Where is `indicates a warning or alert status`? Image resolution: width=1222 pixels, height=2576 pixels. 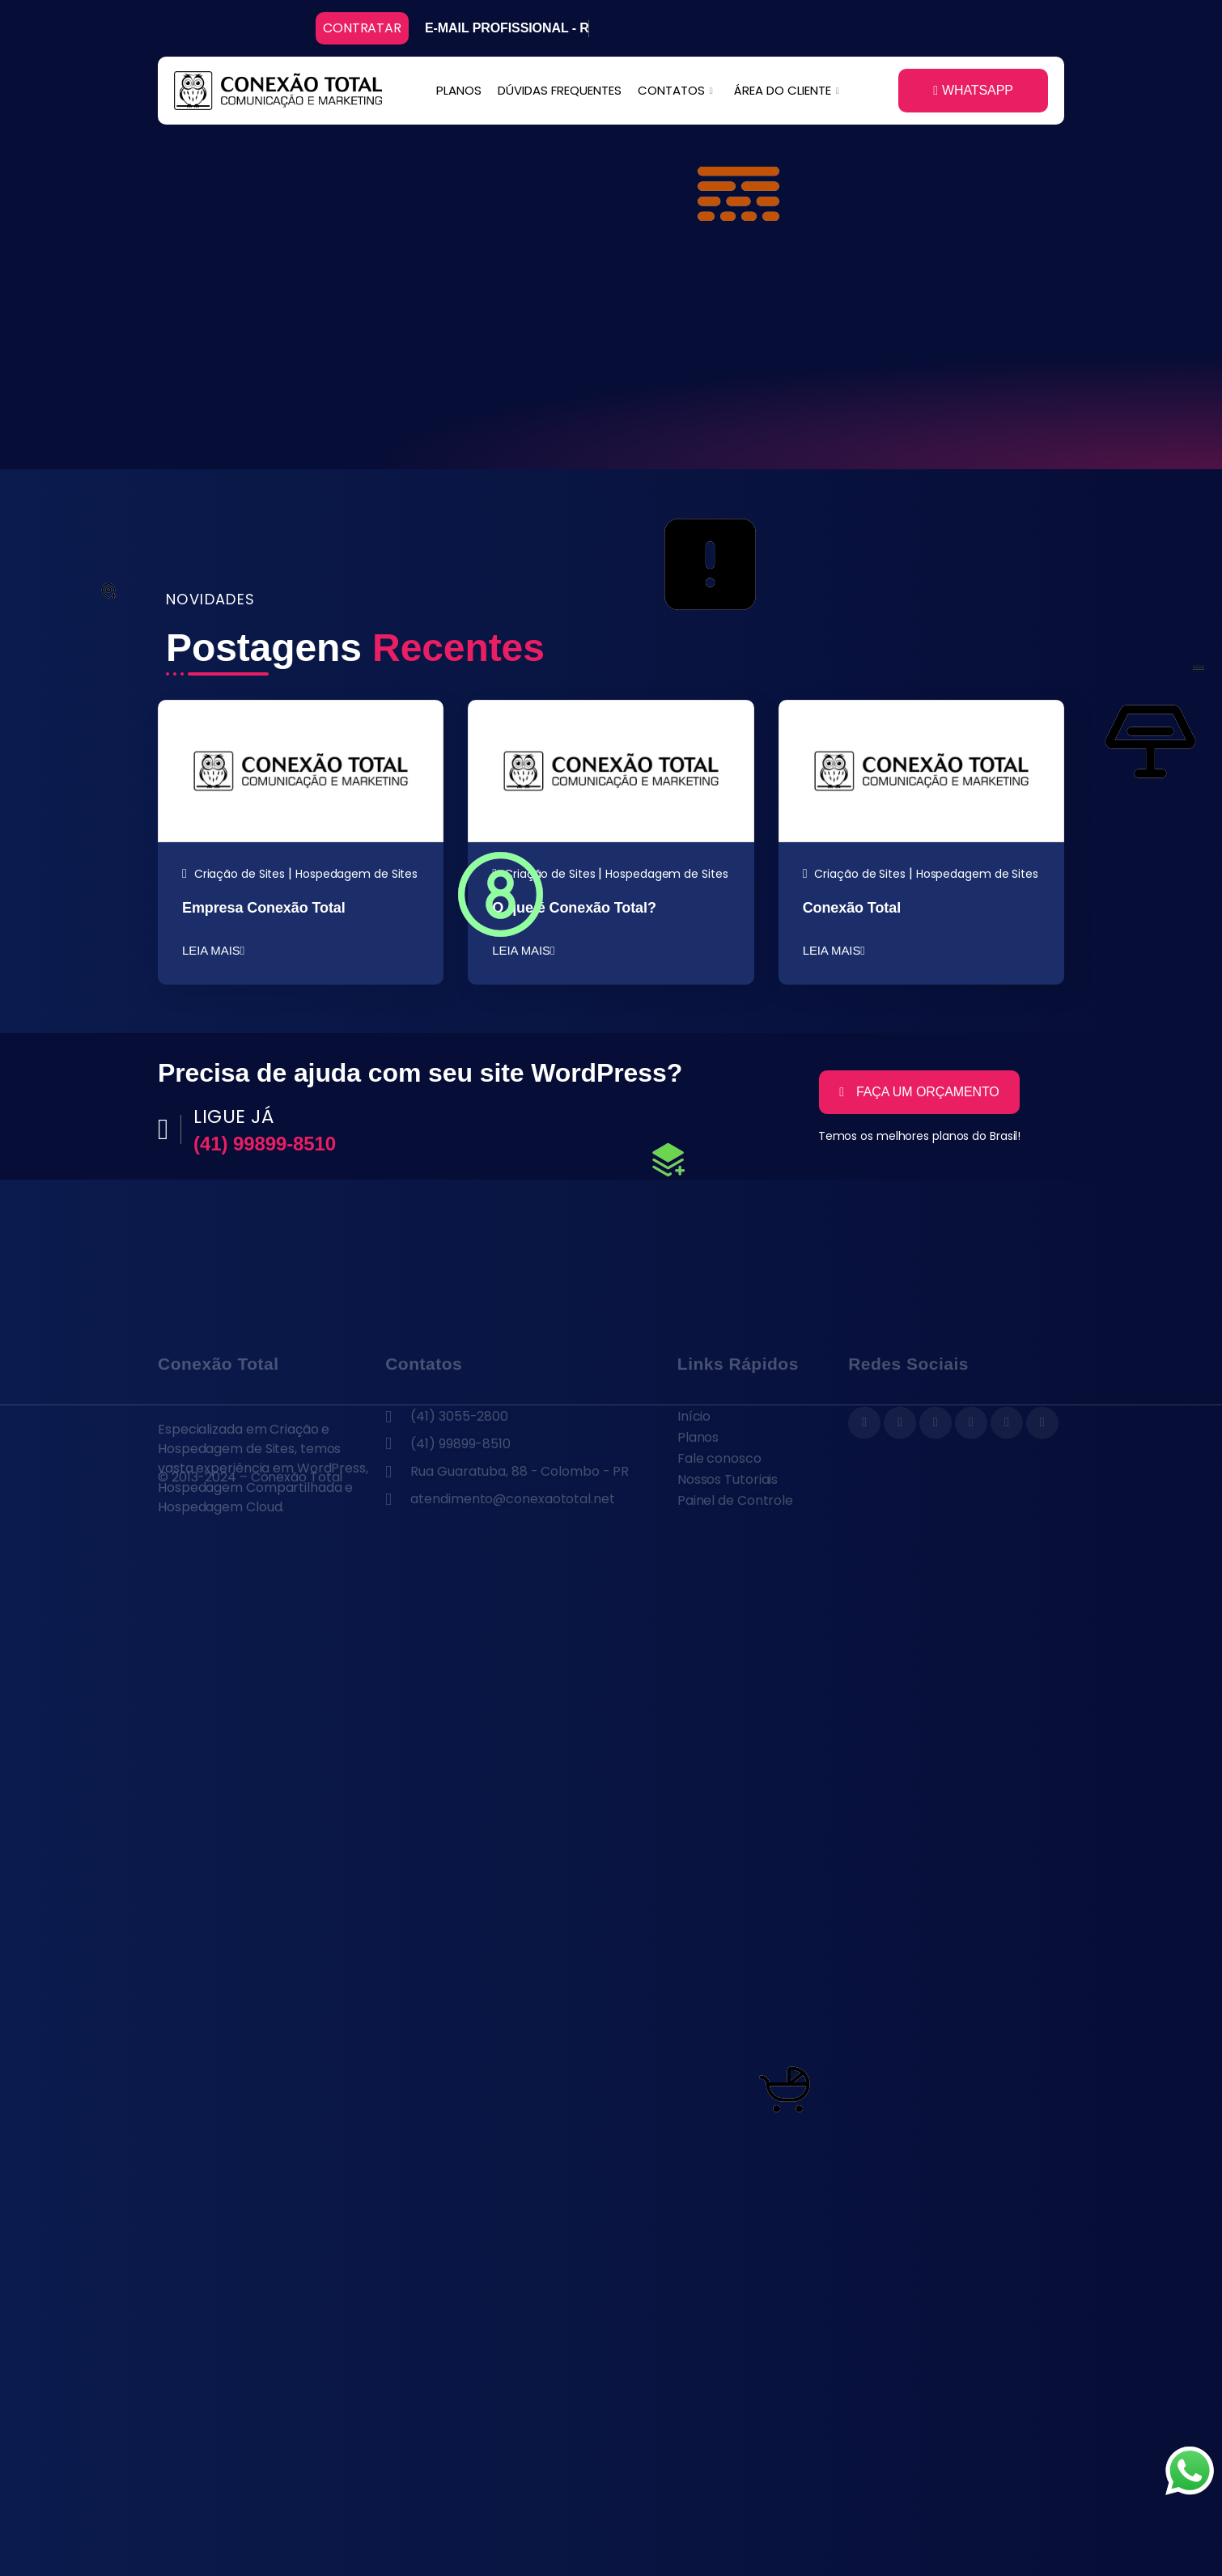 indicates a warning or alert status is located at coordinates (710, 564).